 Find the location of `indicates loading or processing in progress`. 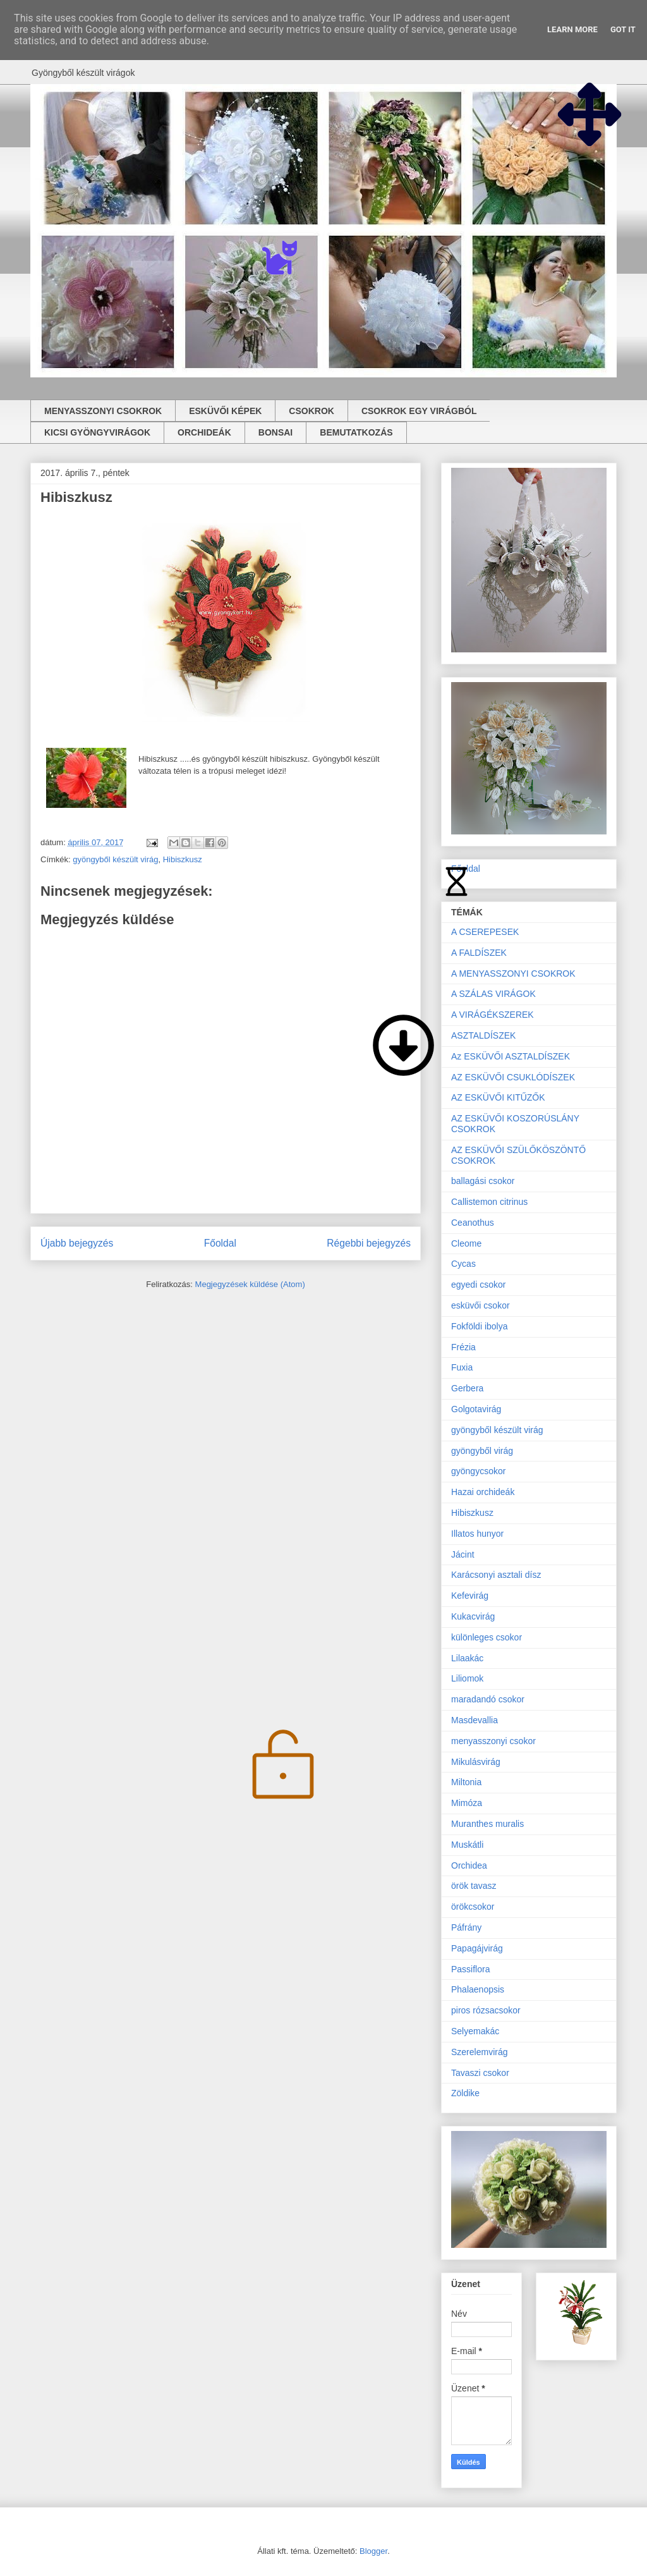

indicates loading or processing in progress is located at coordinates (456, 881).